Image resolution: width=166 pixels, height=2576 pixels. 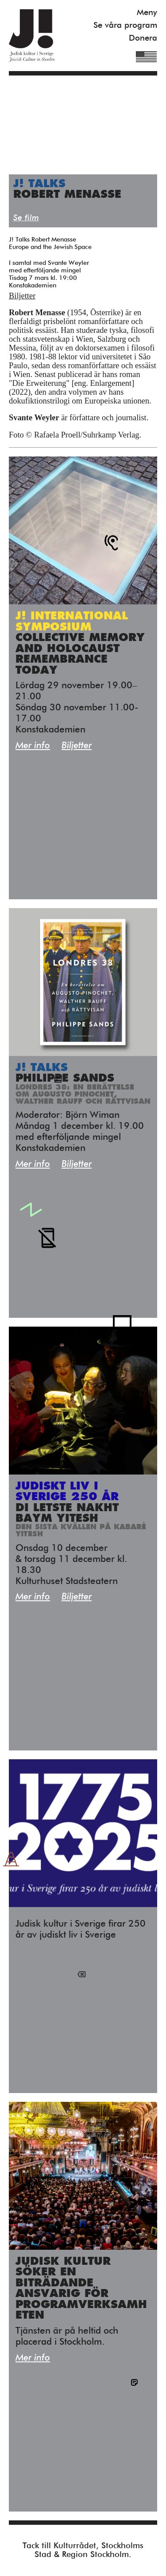 I want to click on delete the last character entered, so click(x=81, y=1974).